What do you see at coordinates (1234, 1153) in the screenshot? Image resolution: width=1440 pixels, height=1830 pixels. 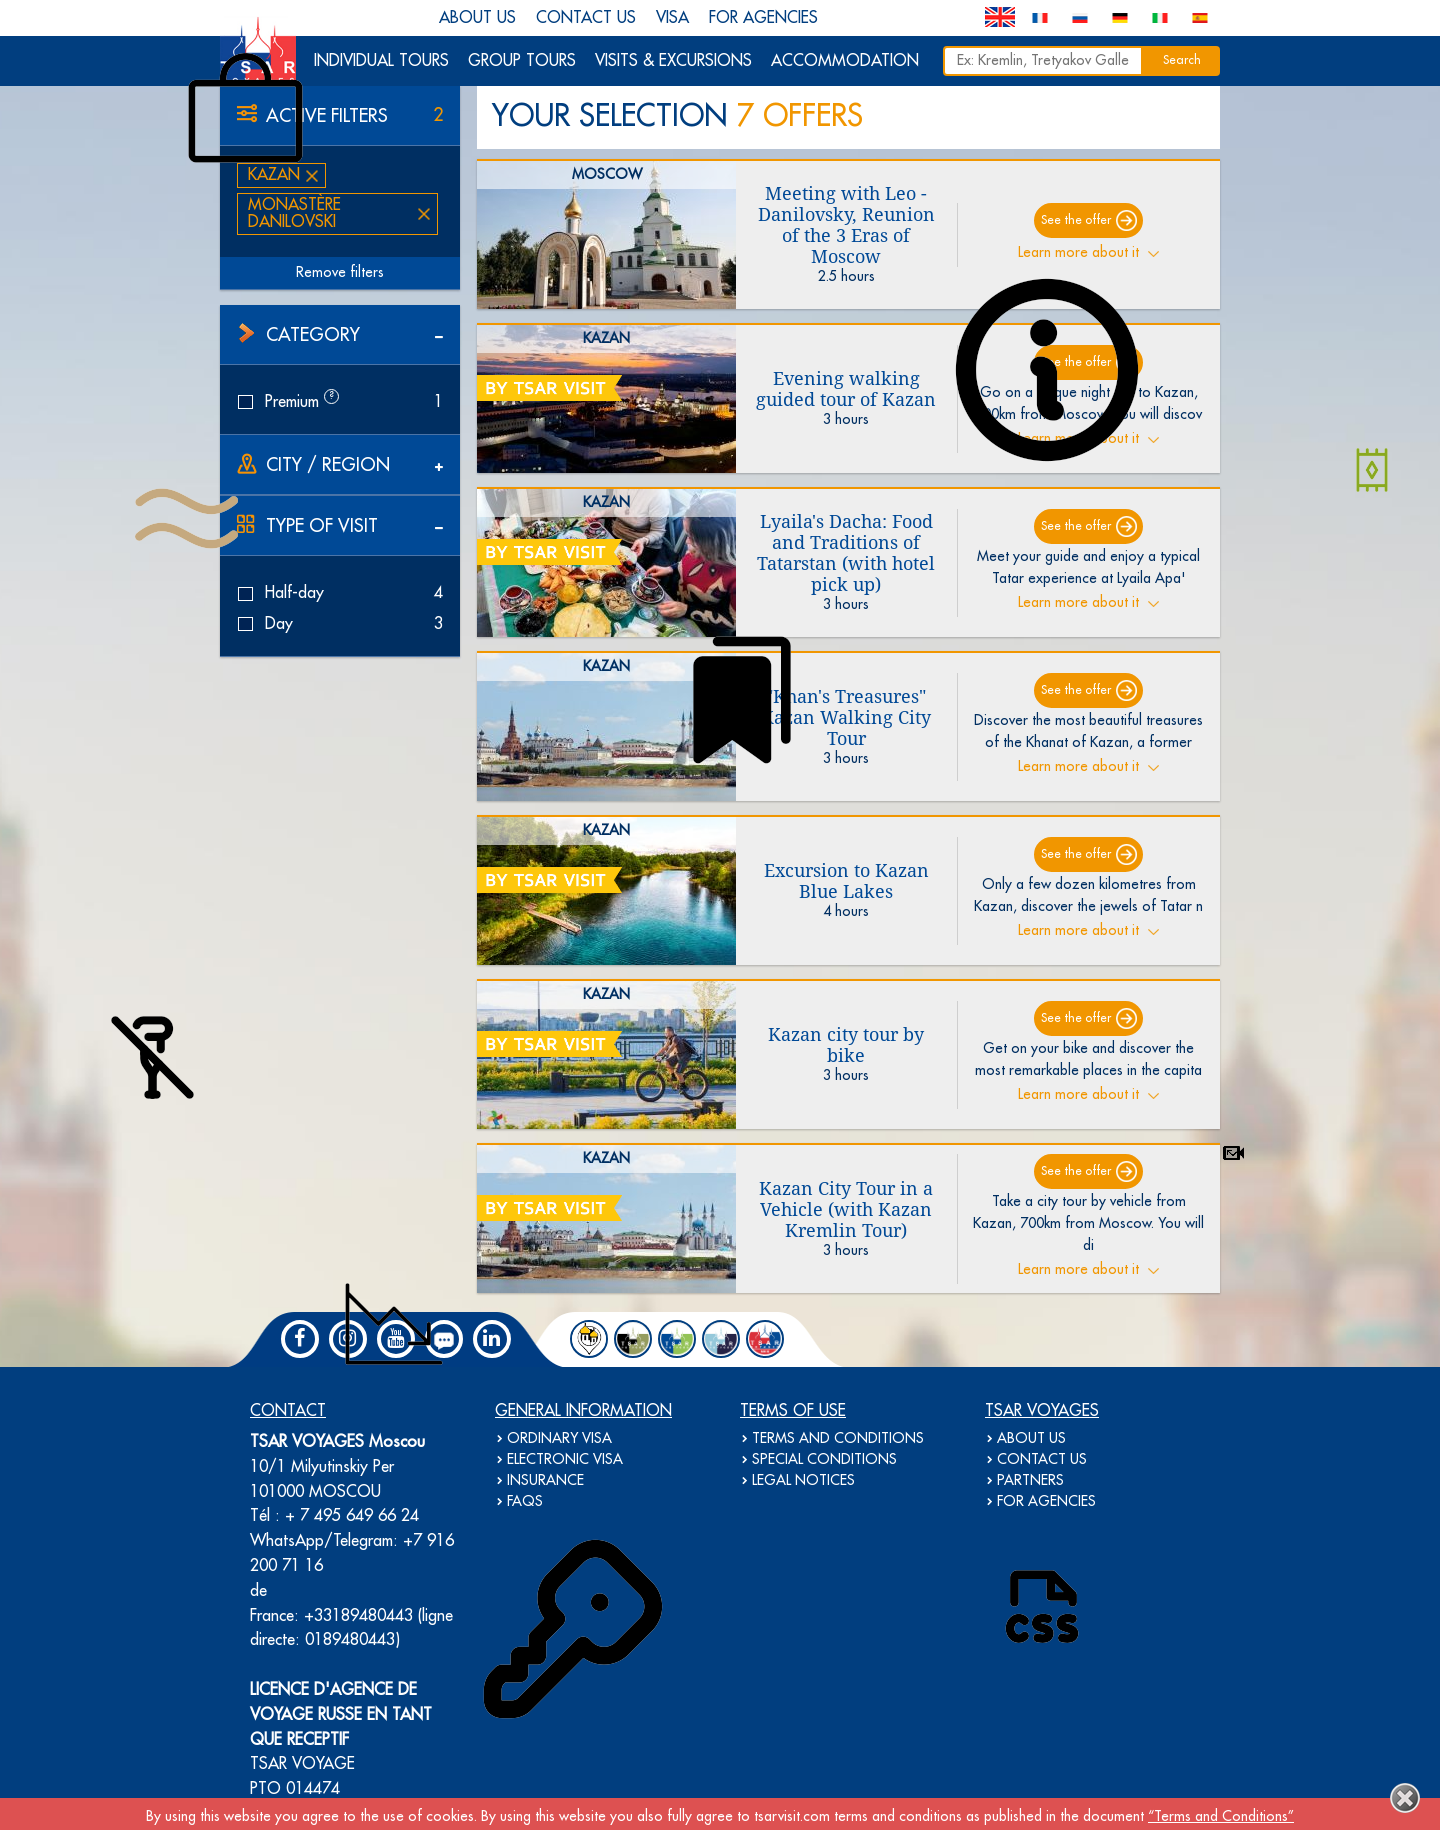 I see `indicates a missed video call` at bounding box center [1234, 1153].